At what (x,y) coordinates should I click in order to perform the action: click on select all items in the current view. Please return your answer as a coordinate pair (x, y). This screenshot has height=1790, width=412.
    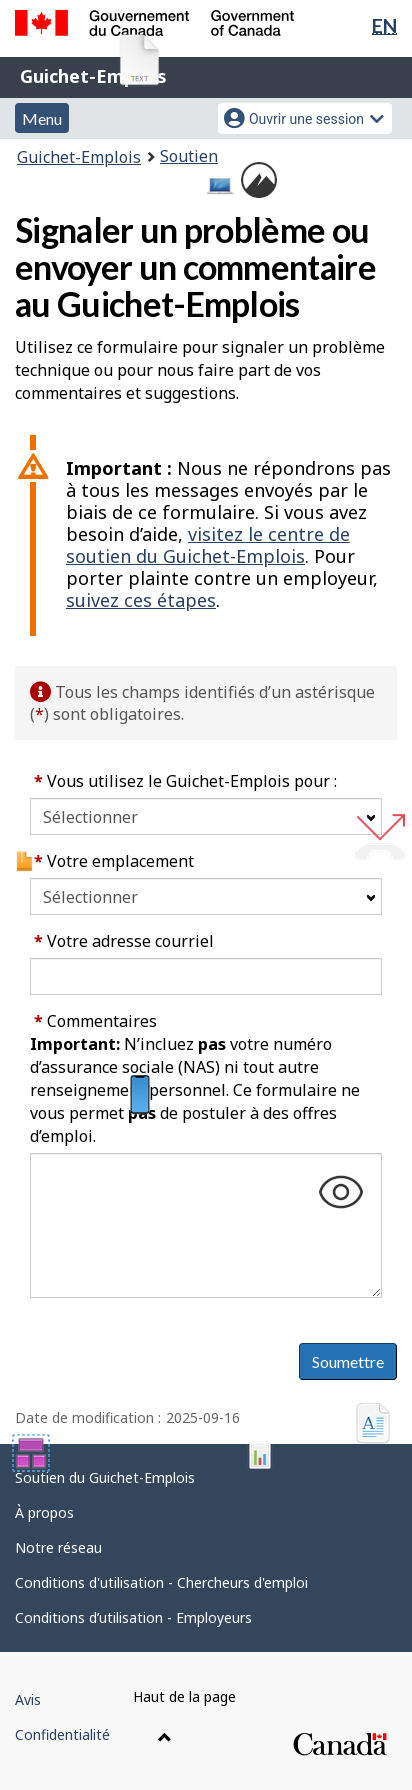
    Looking at the image, I should click on (31, 1453).